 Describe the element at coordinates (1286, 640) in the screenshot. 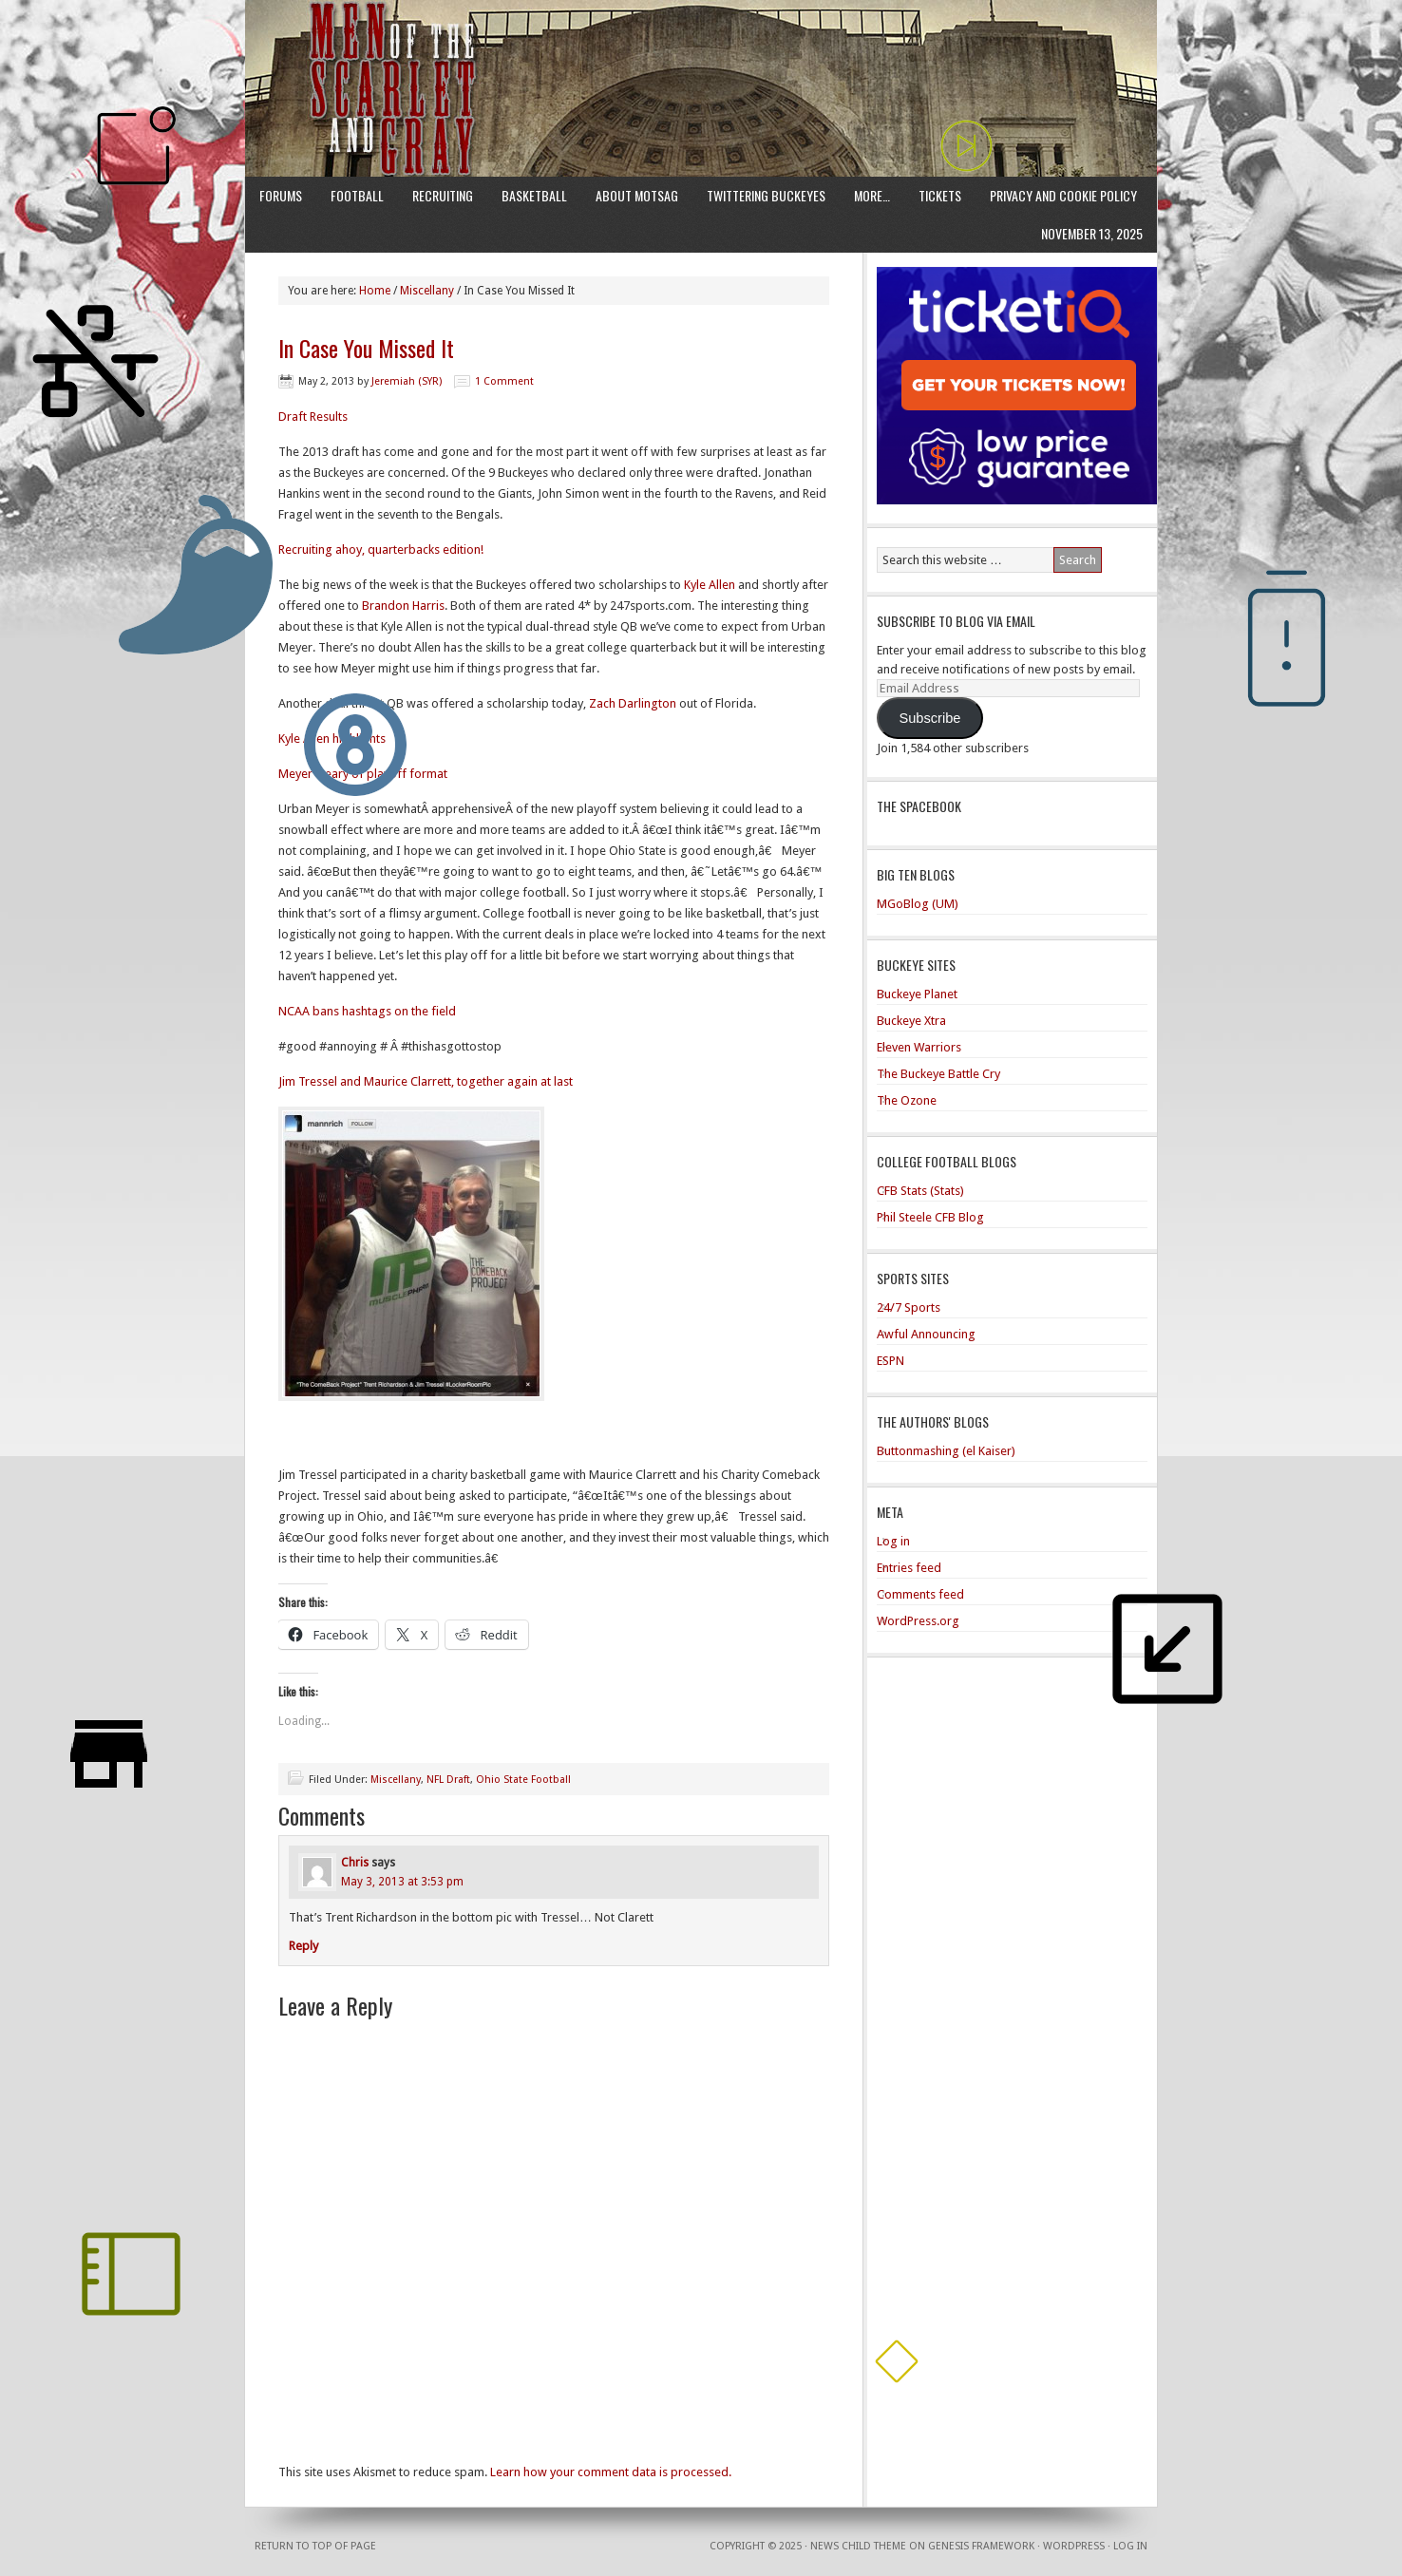

I see `indicates low battery warning` at that location.